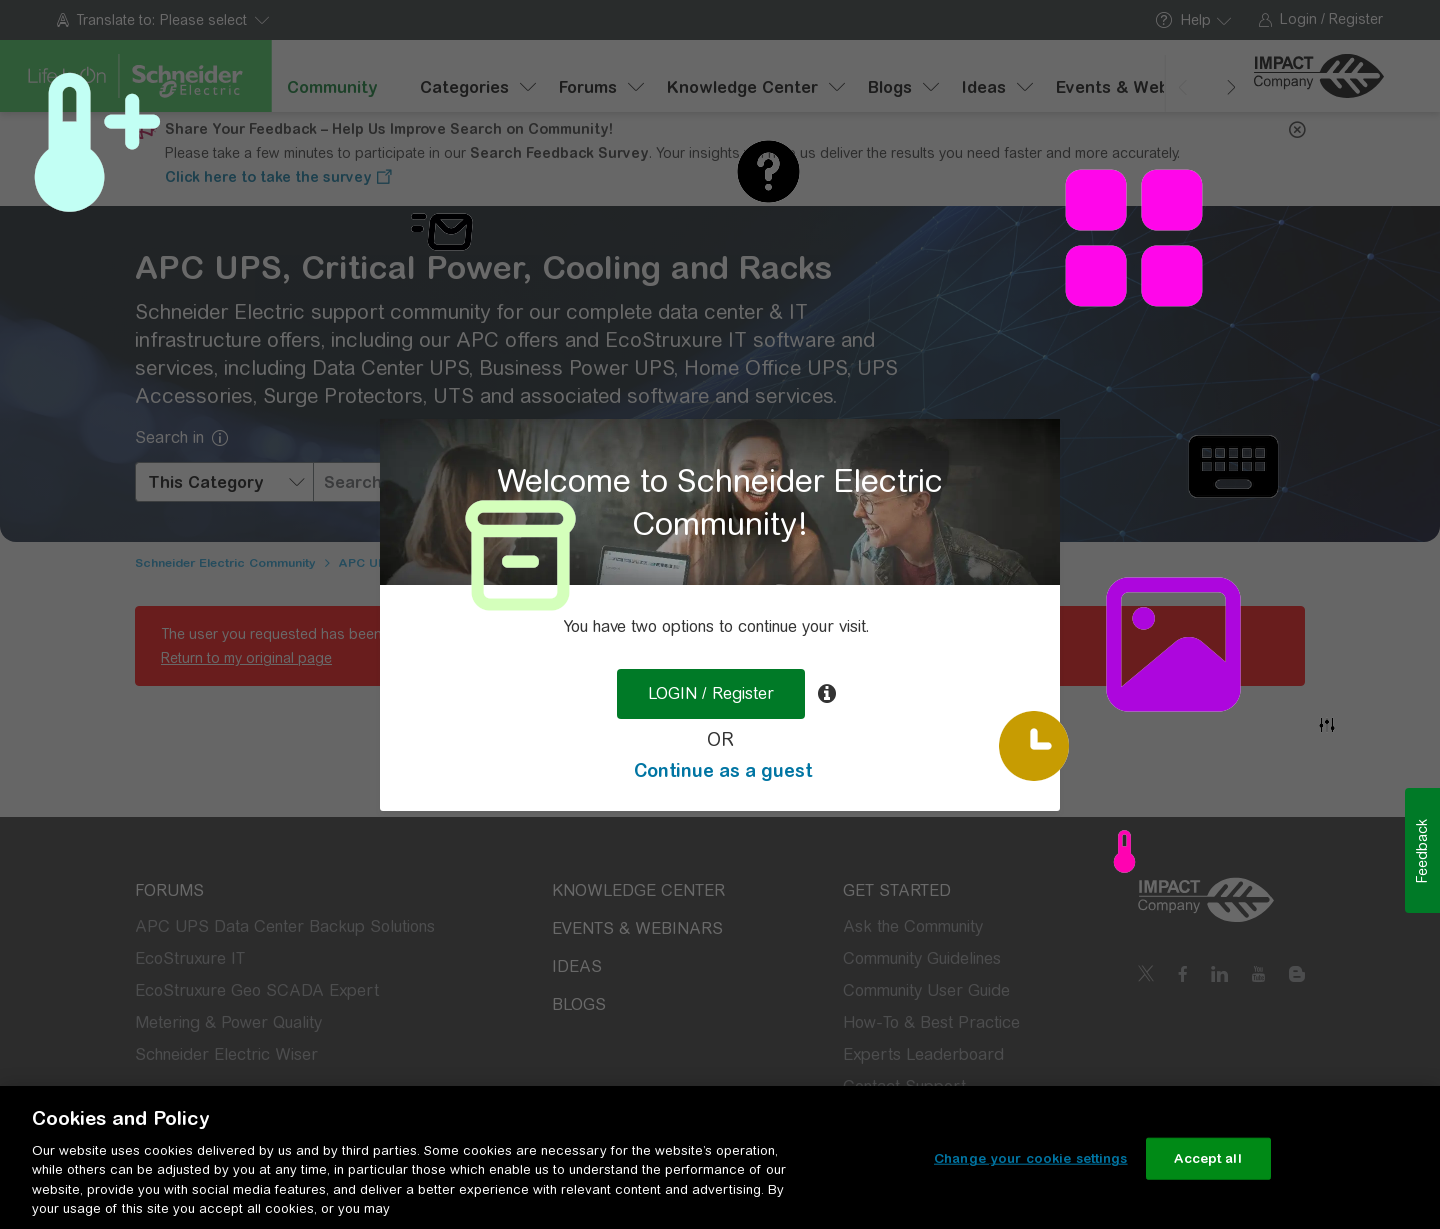 The height and width of the screenshot is (1229, 1440). I want to click on view photos or images, so click(1173, 644).